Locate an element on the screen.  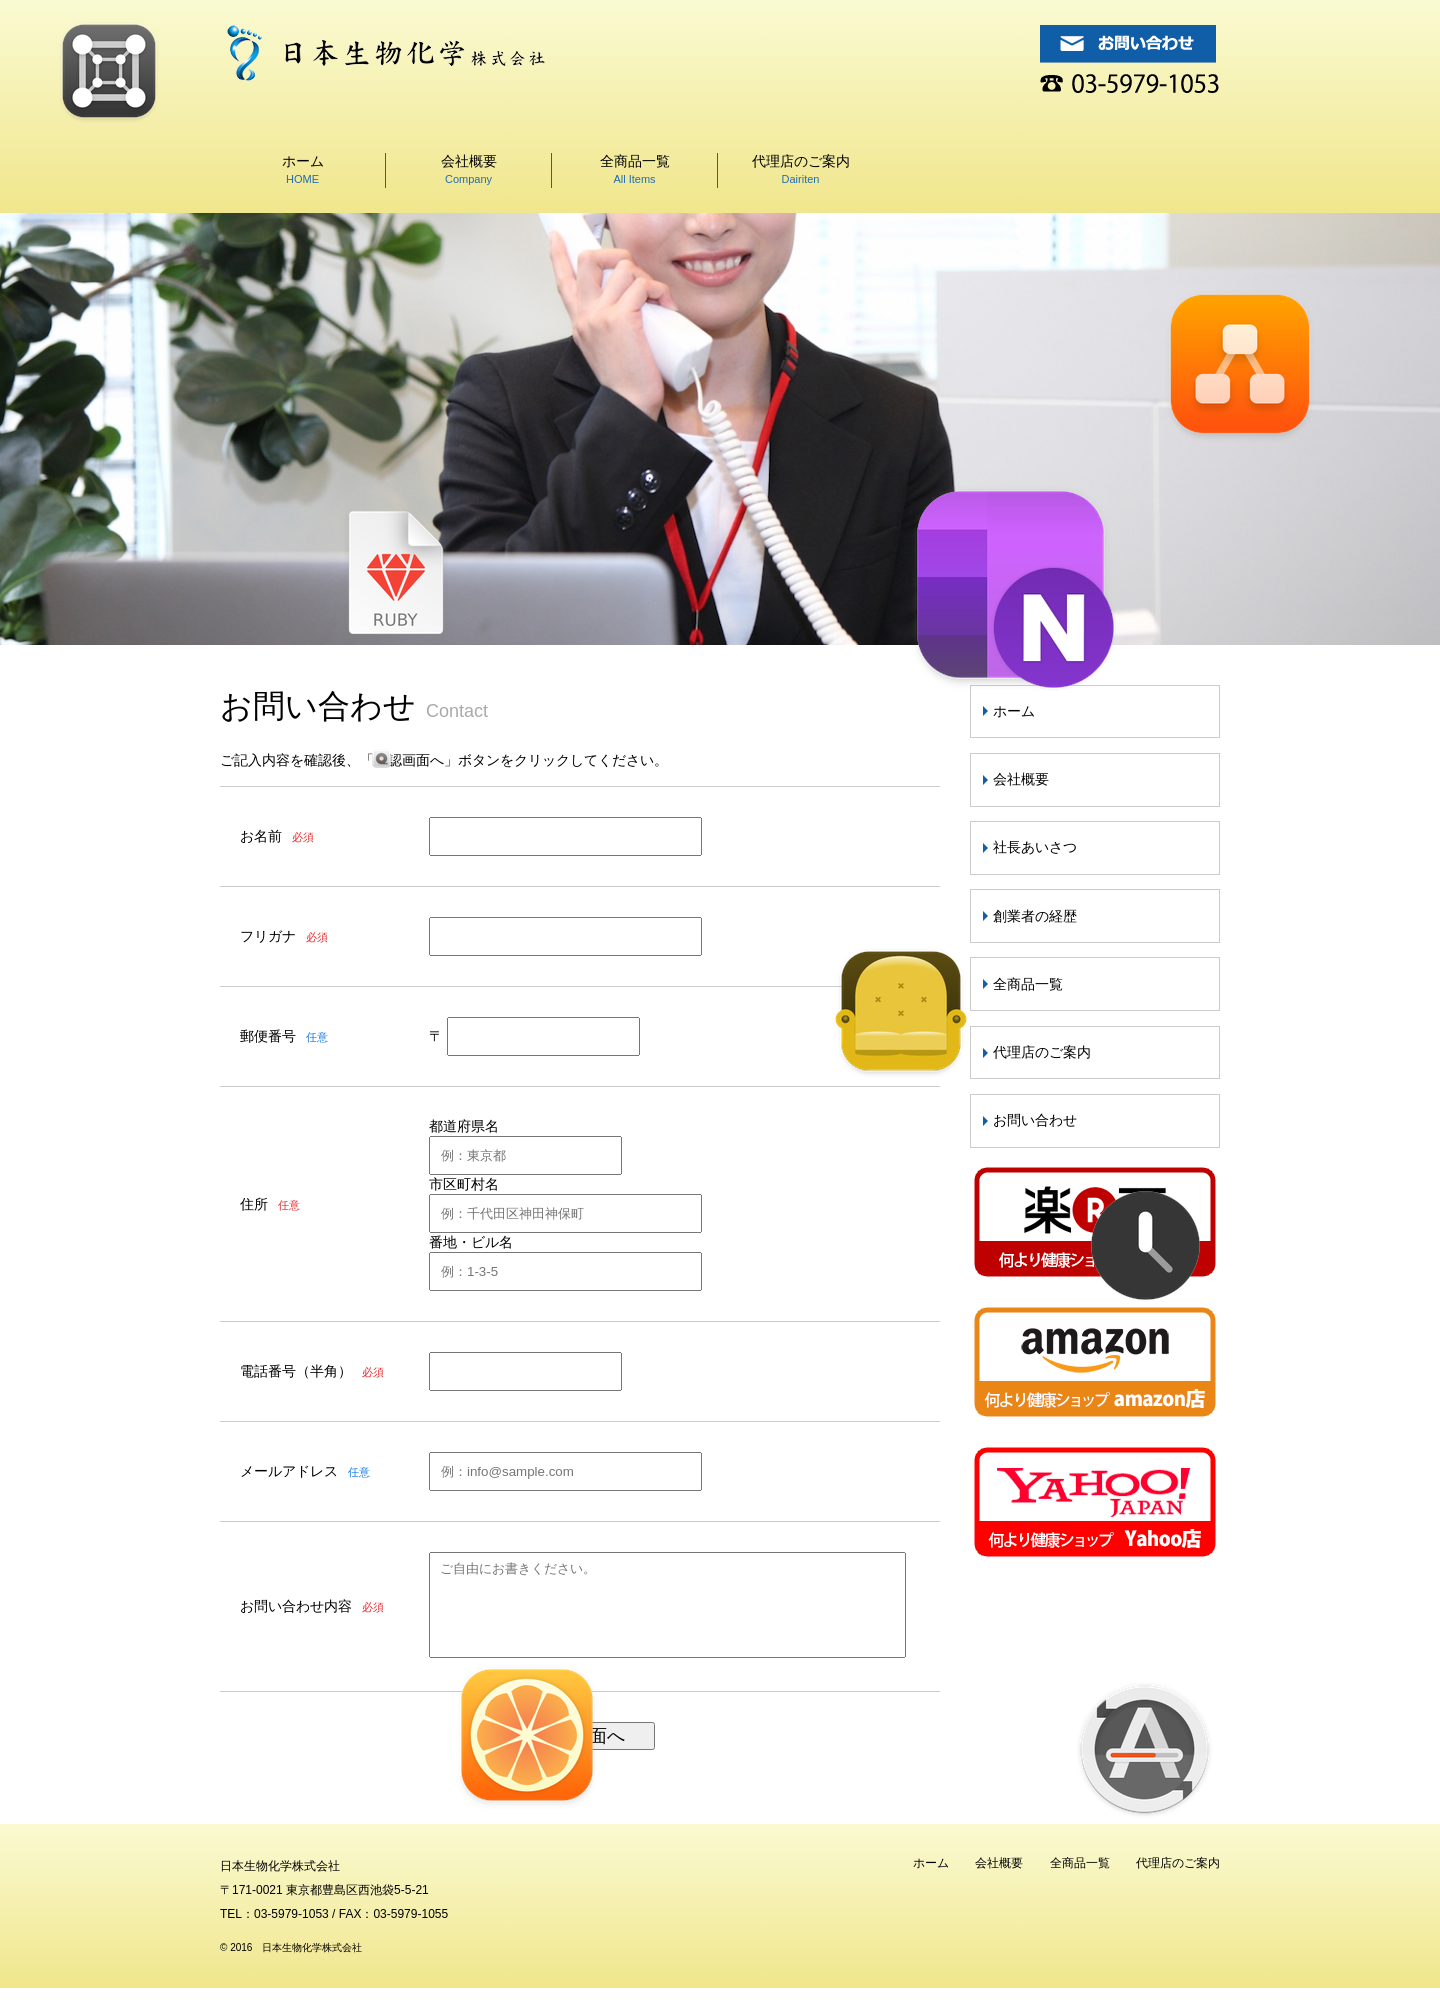
indicates urgent or time-sensitive status is located at coordinates (1145, 1245).